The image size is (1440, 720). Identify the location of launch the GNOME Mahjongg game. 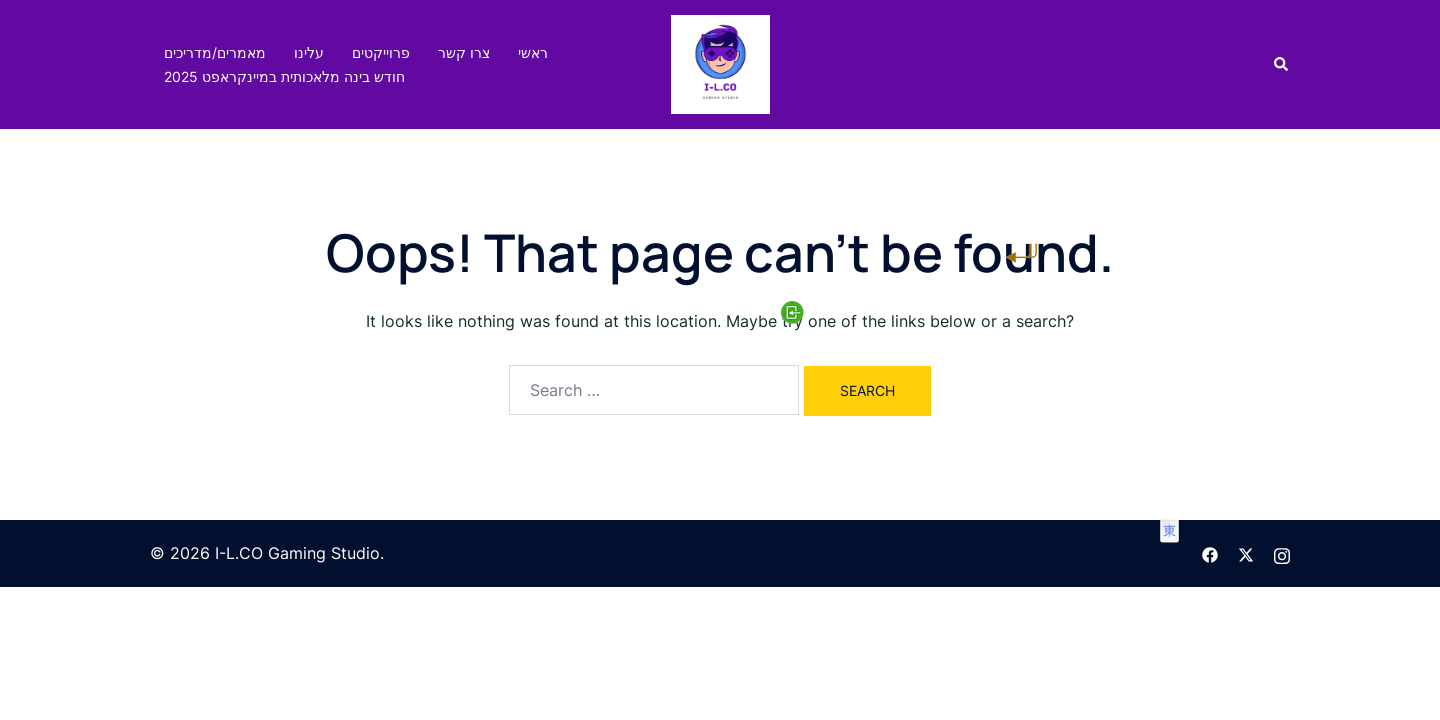
(1169, 530).